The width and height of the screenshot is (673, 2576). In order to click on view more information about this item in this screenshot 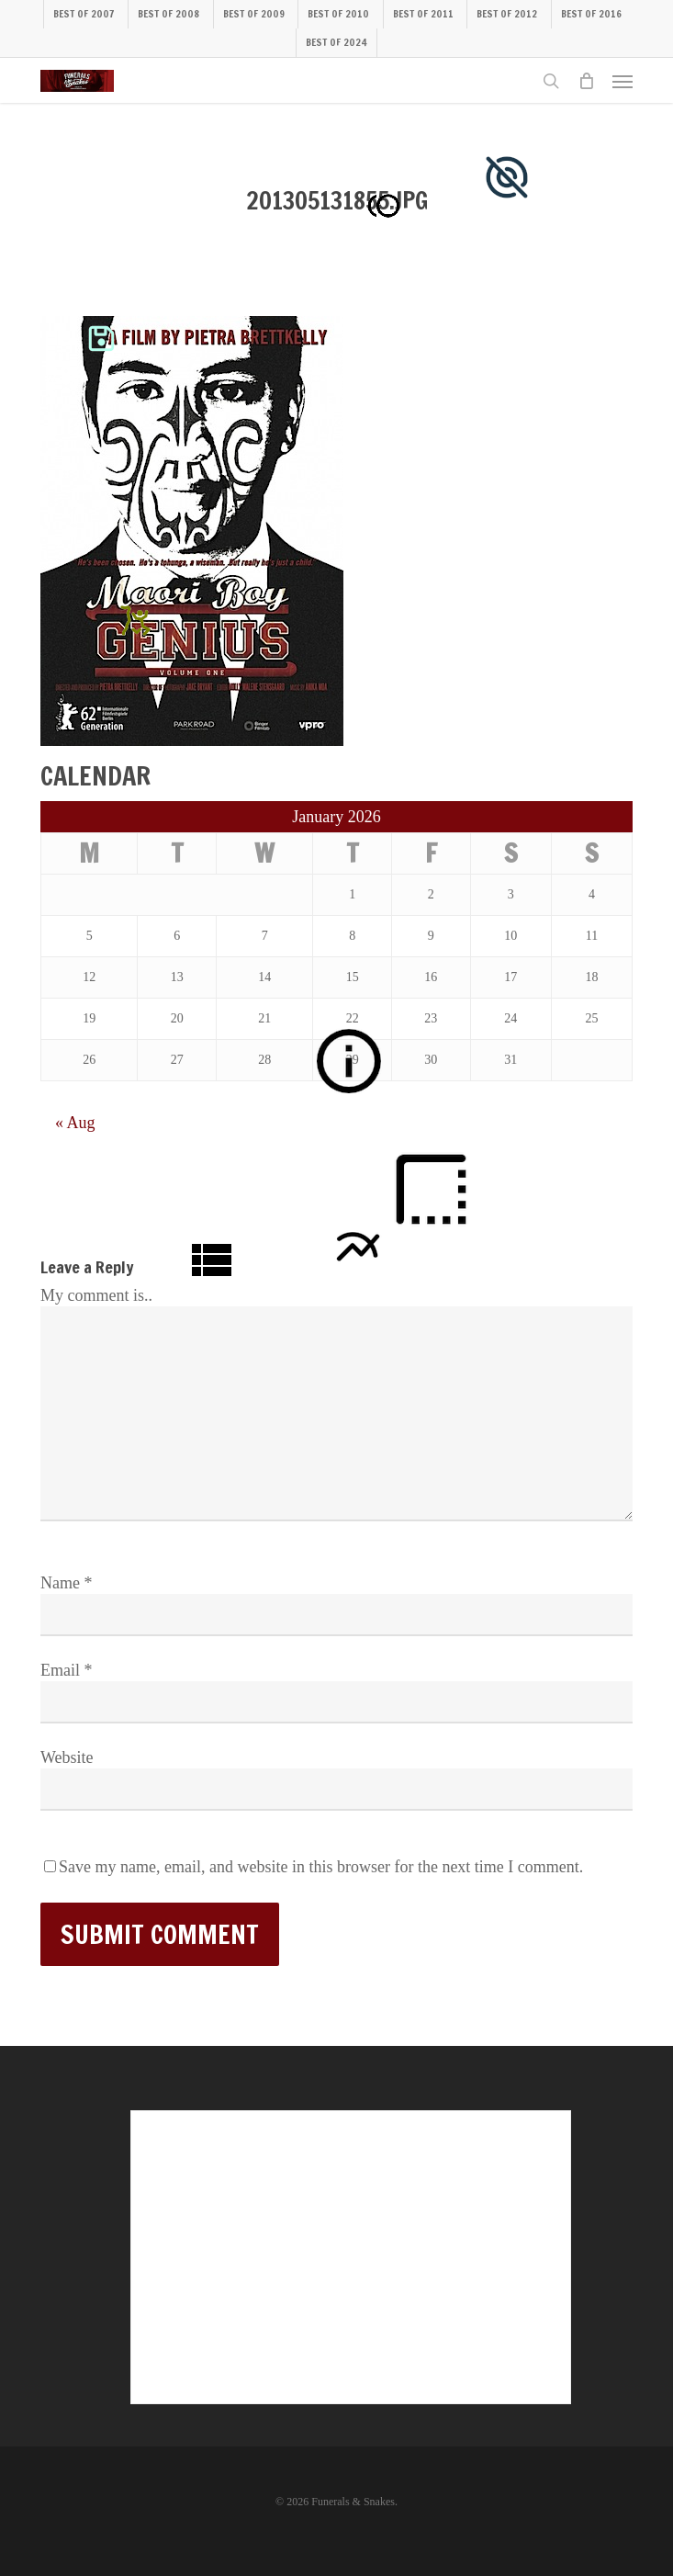, I will do `click(349, 1061)`.